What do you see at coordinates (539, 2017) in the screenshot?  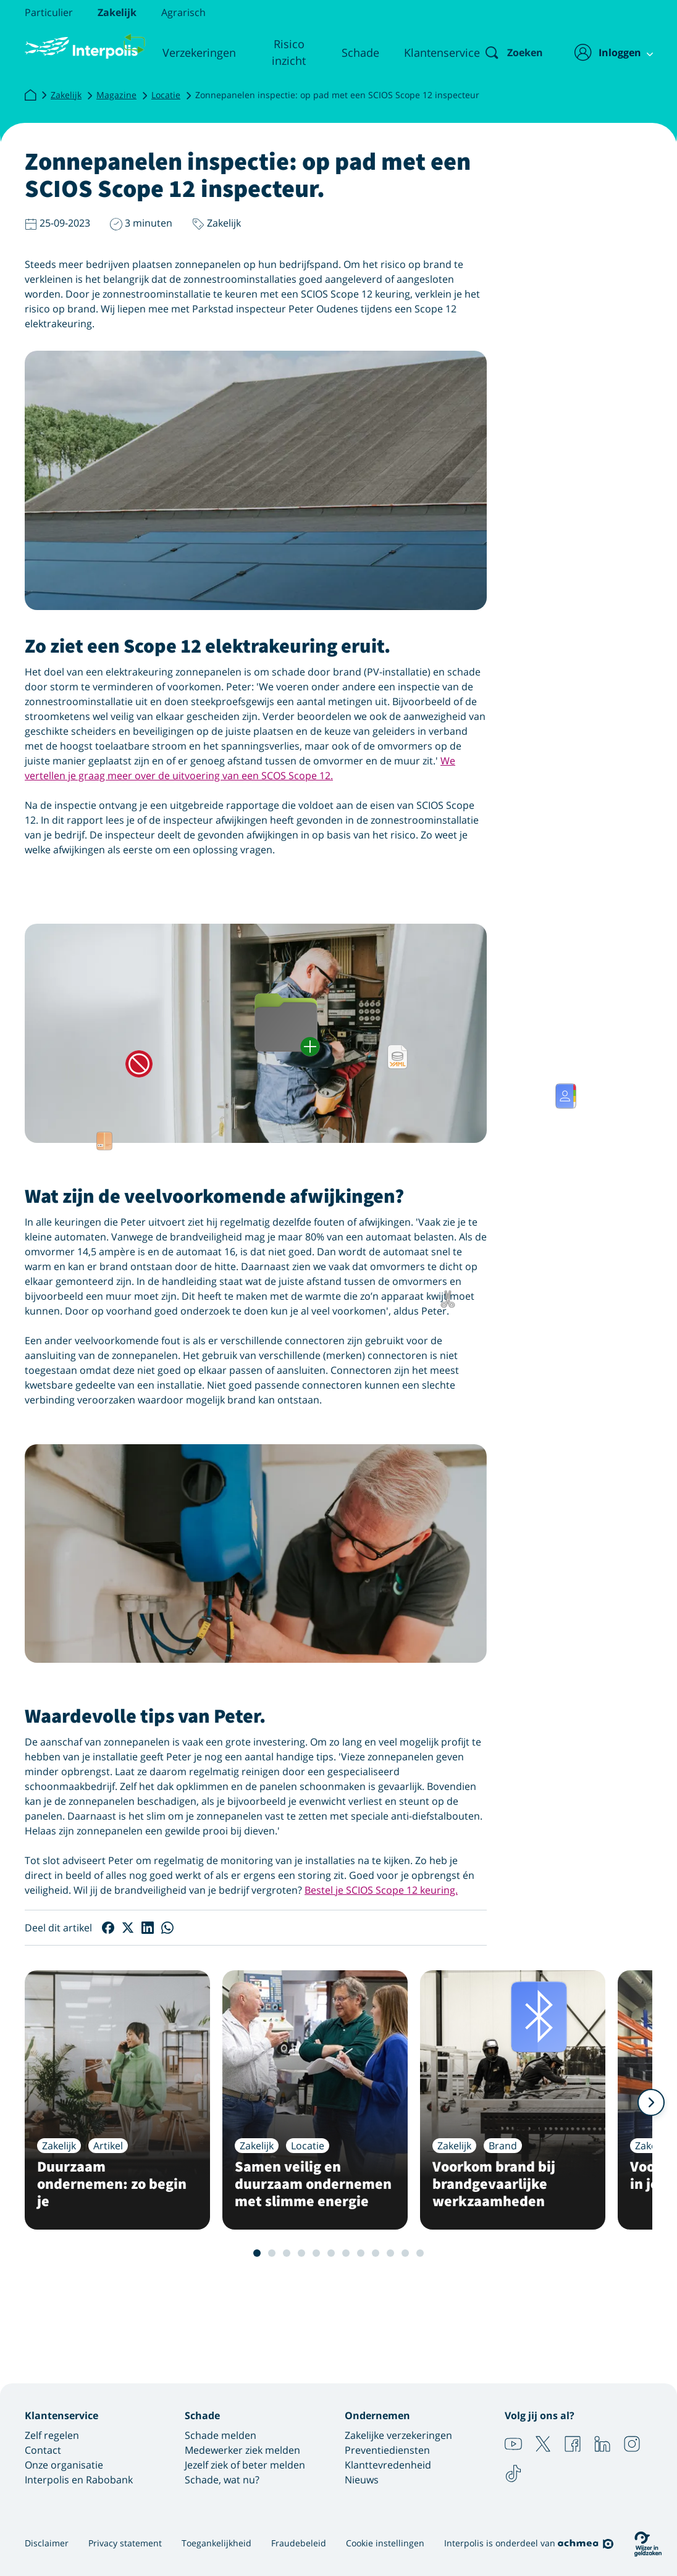 I see `open bluetooth settings` at bounding box center [539, 2017].